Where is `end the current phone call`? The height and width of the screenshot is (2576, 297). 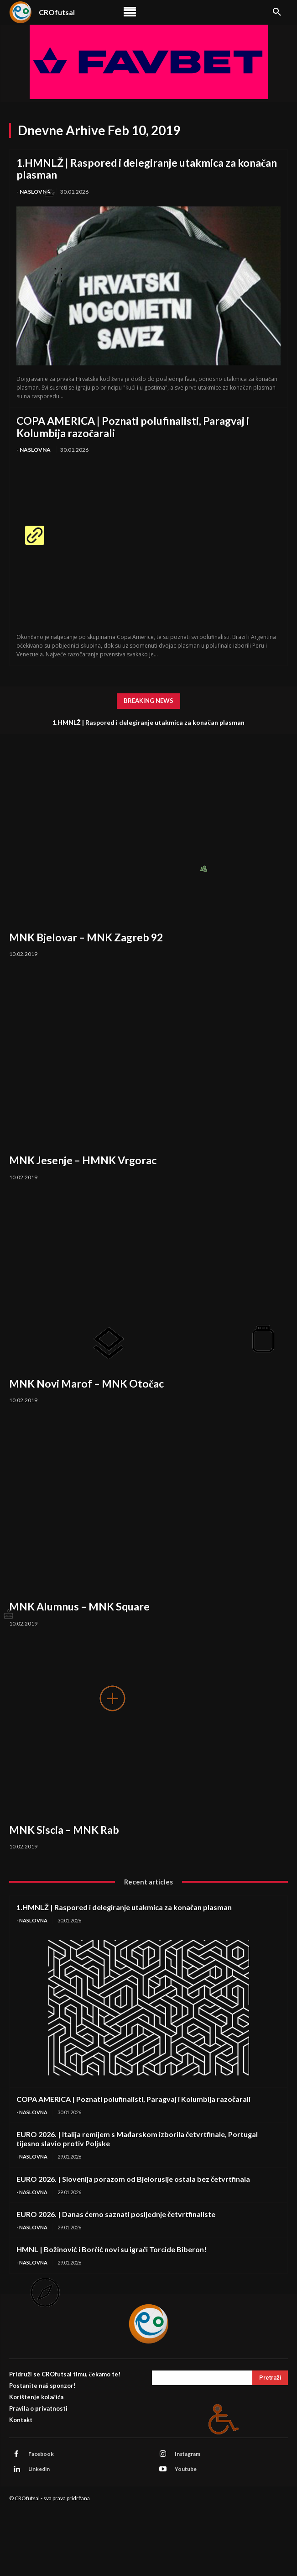
end the current phone call is located at coordinates (49, 193).